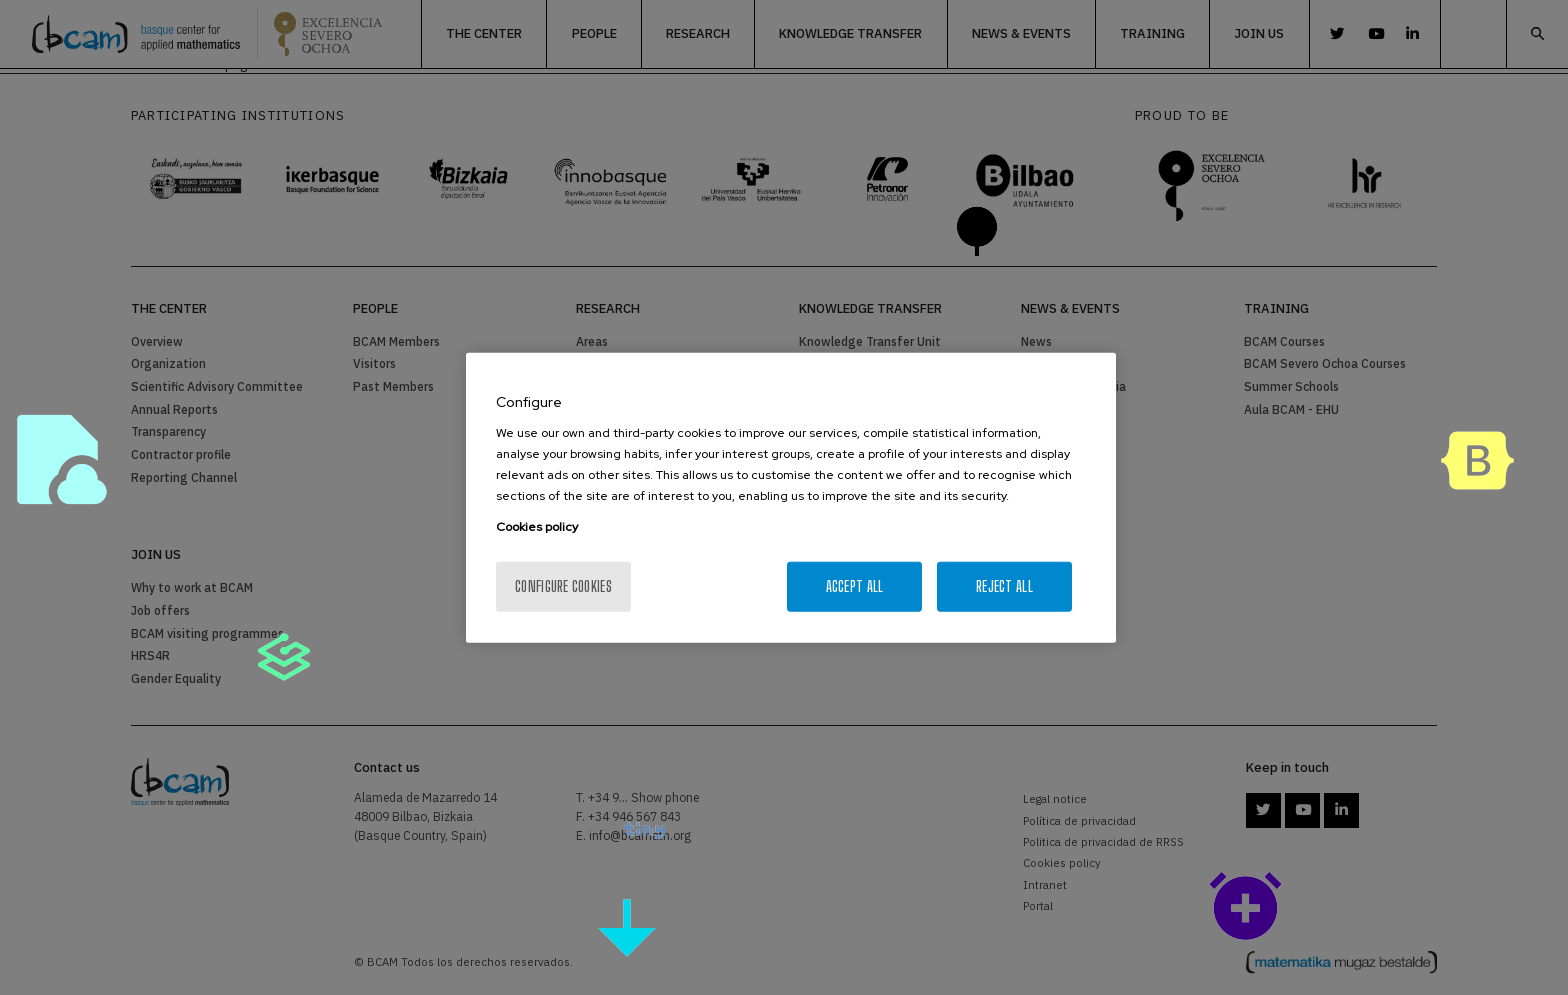  What do you see at coordinates (284, 657) in the screenshot?
I see `open Traefik Proxy dashboard` at bounding box center [284, 657].